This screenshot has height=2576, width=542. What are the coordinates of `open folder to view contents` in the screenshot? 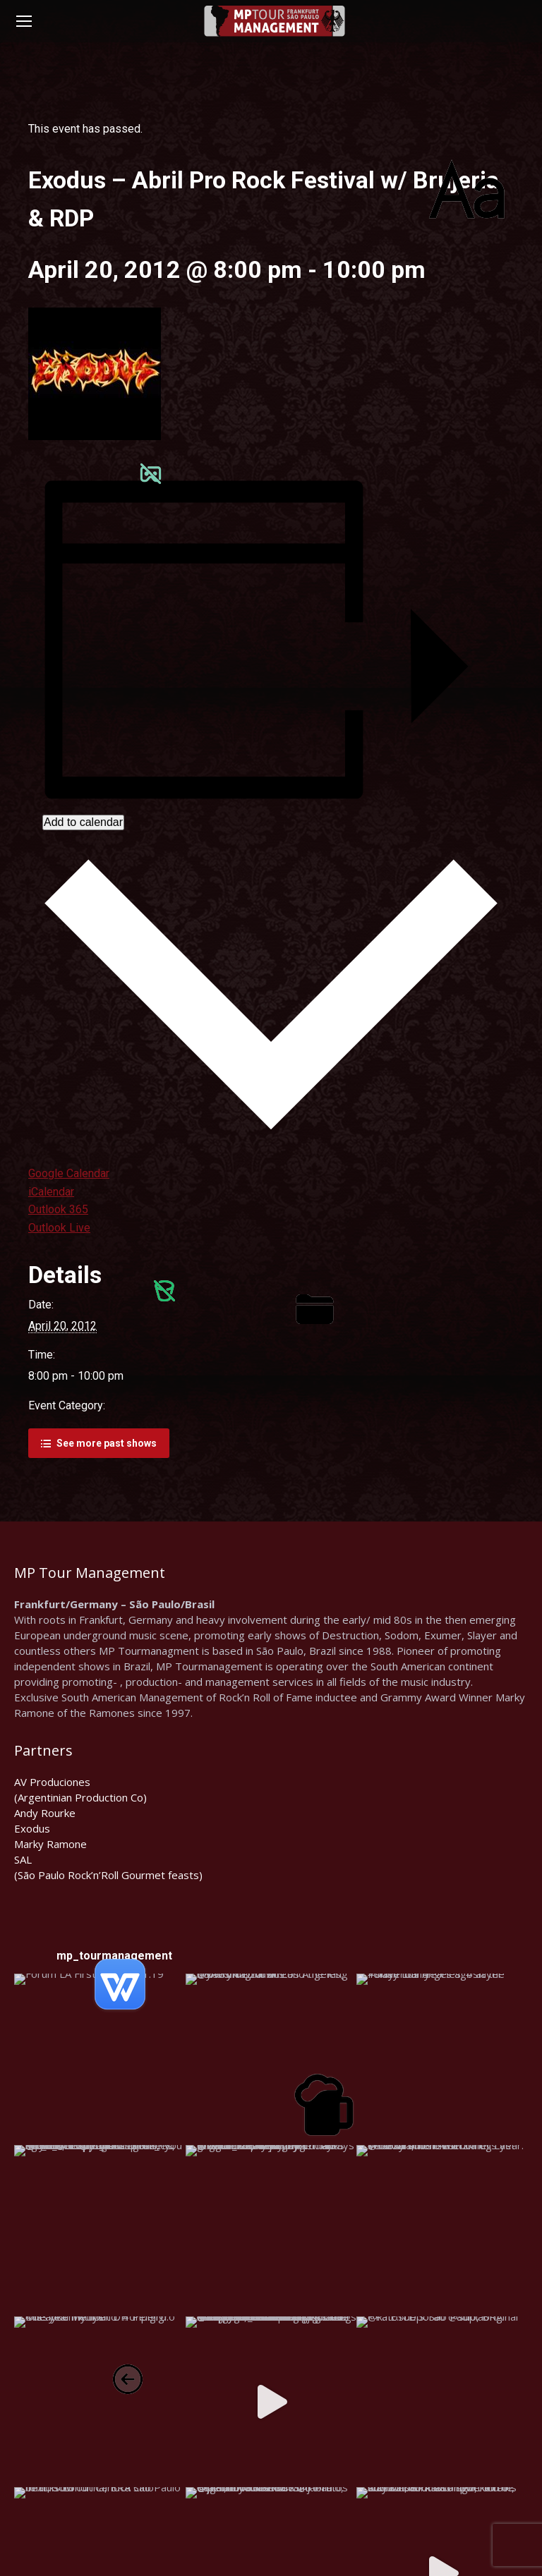 It's located at (315, 1309).